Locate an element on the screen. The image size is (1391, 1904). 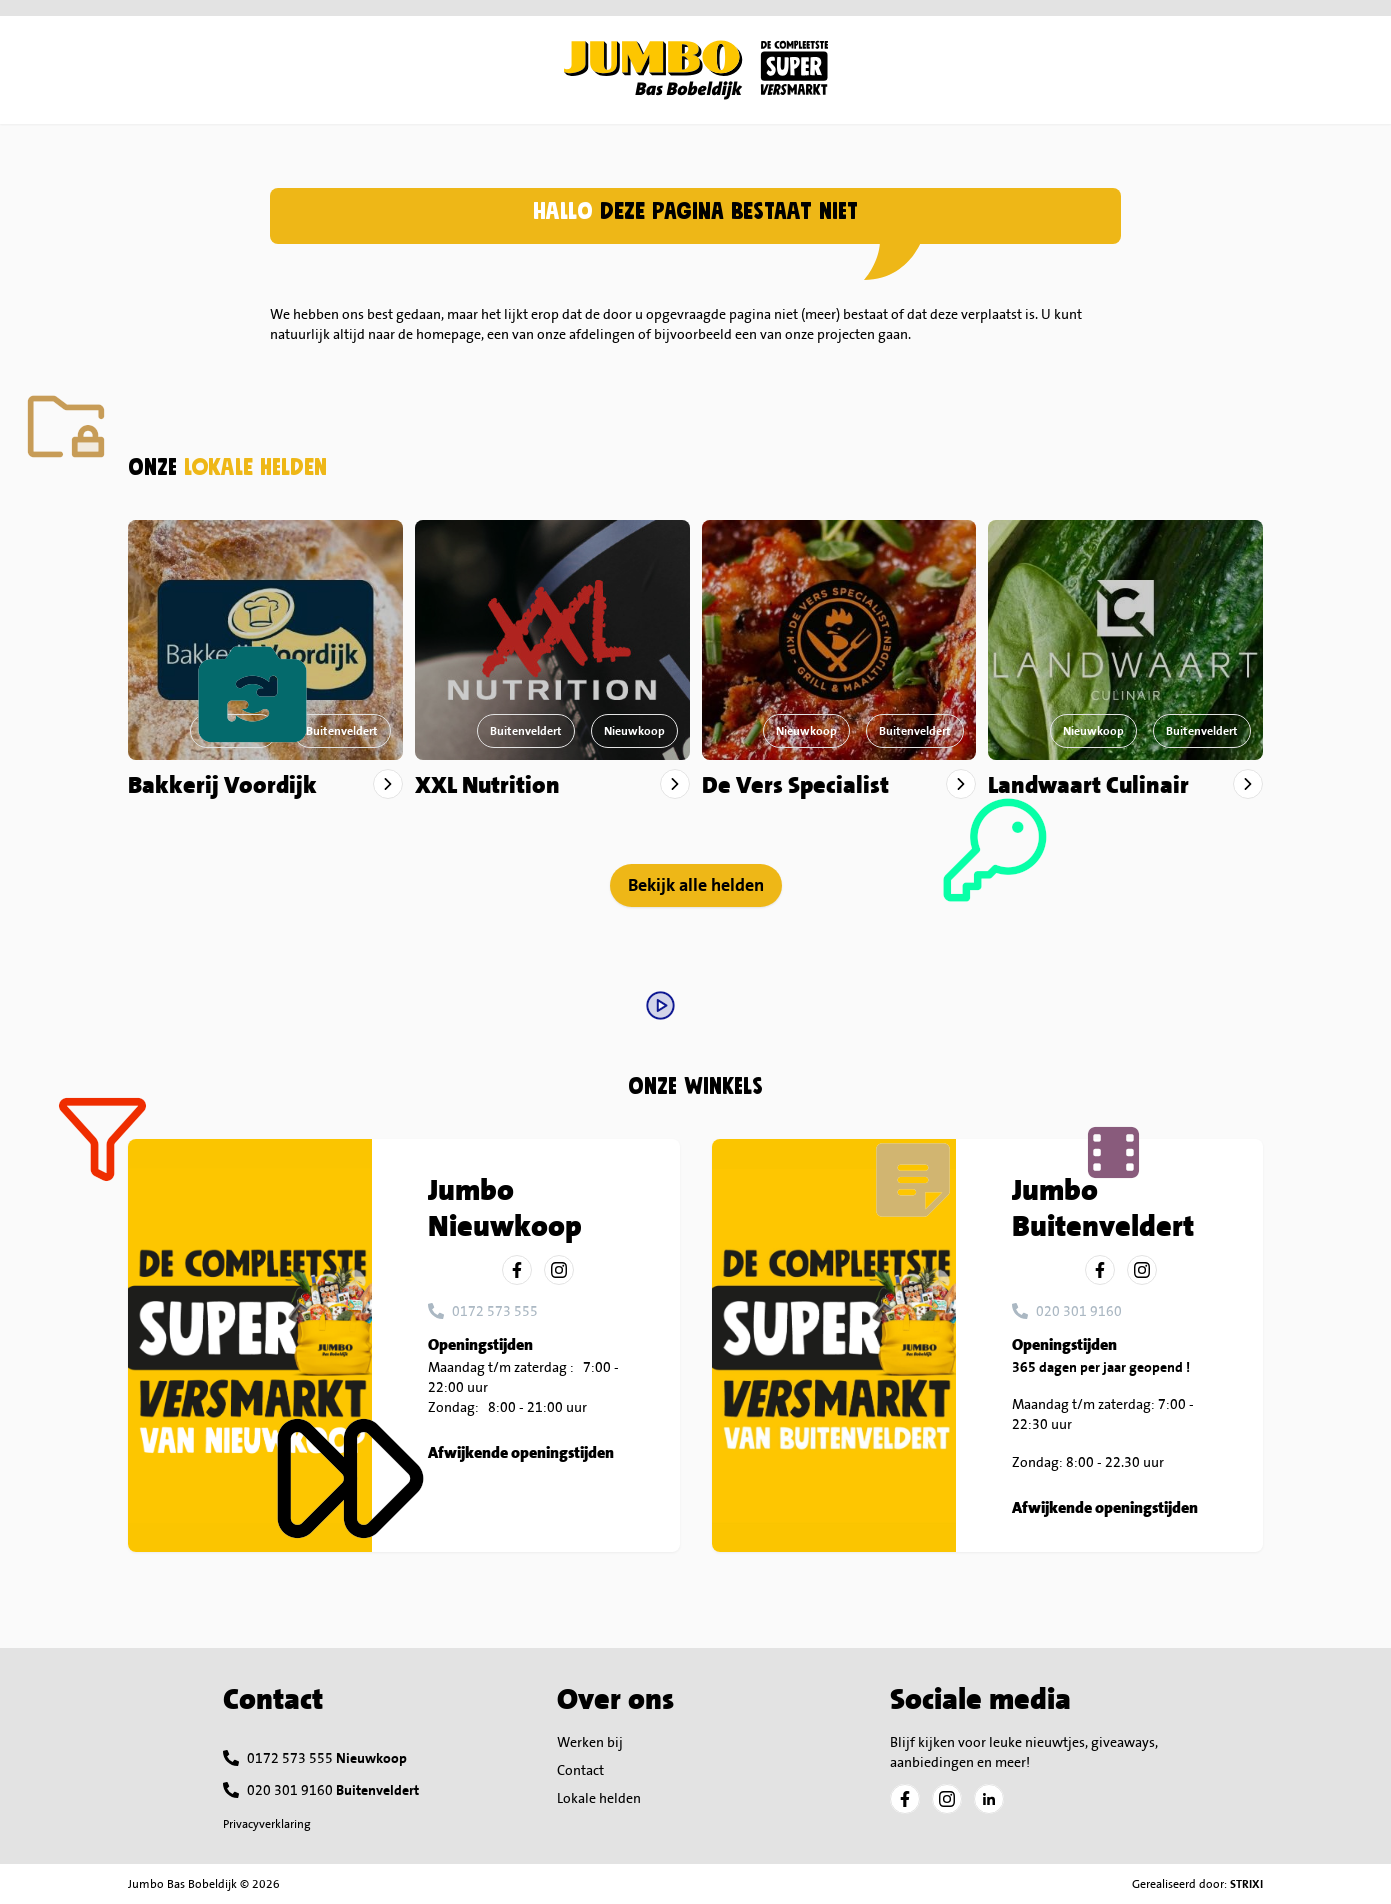
access a password-protected folder is located at coordinates (66, 425).